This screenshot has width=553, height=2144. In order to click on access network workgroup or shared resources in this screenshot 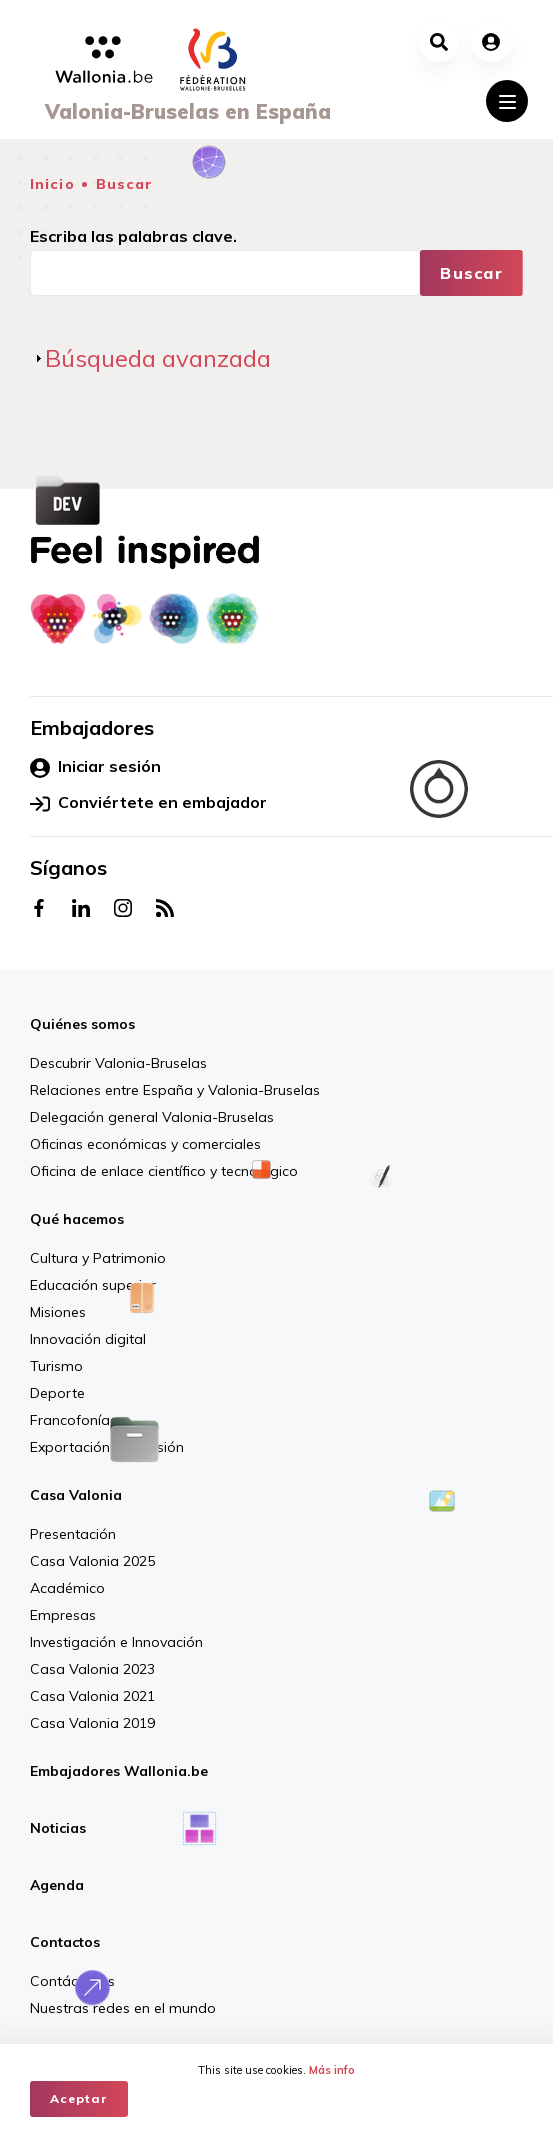, I will do `click(209, 162)`.